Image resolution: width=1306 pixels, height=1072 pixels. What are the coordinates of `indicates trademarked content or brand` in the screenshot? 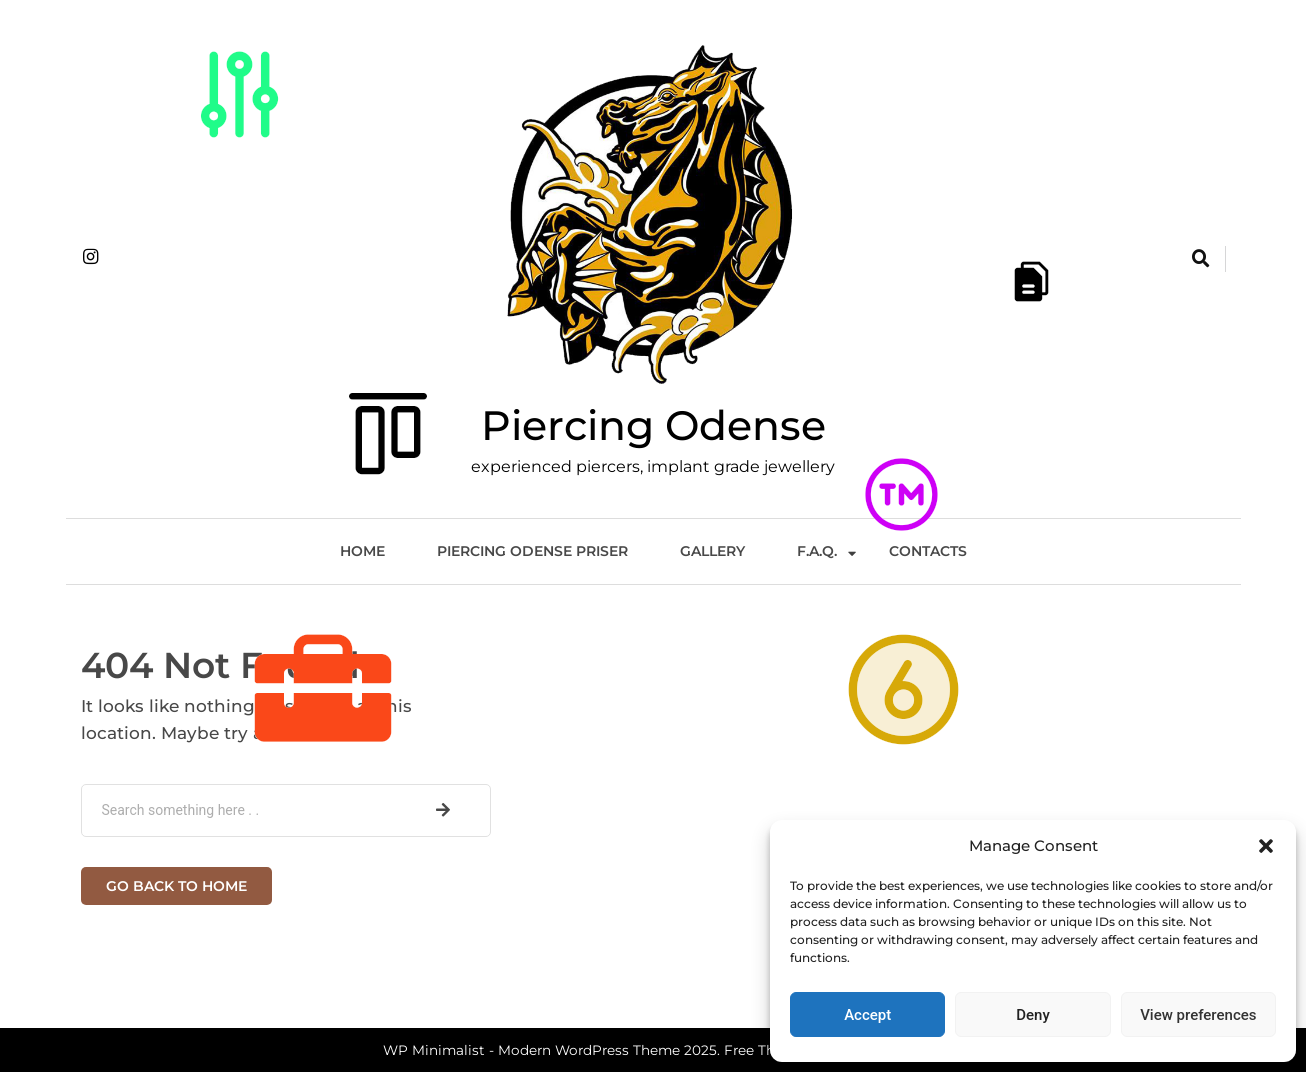 It's located at (901, 494).